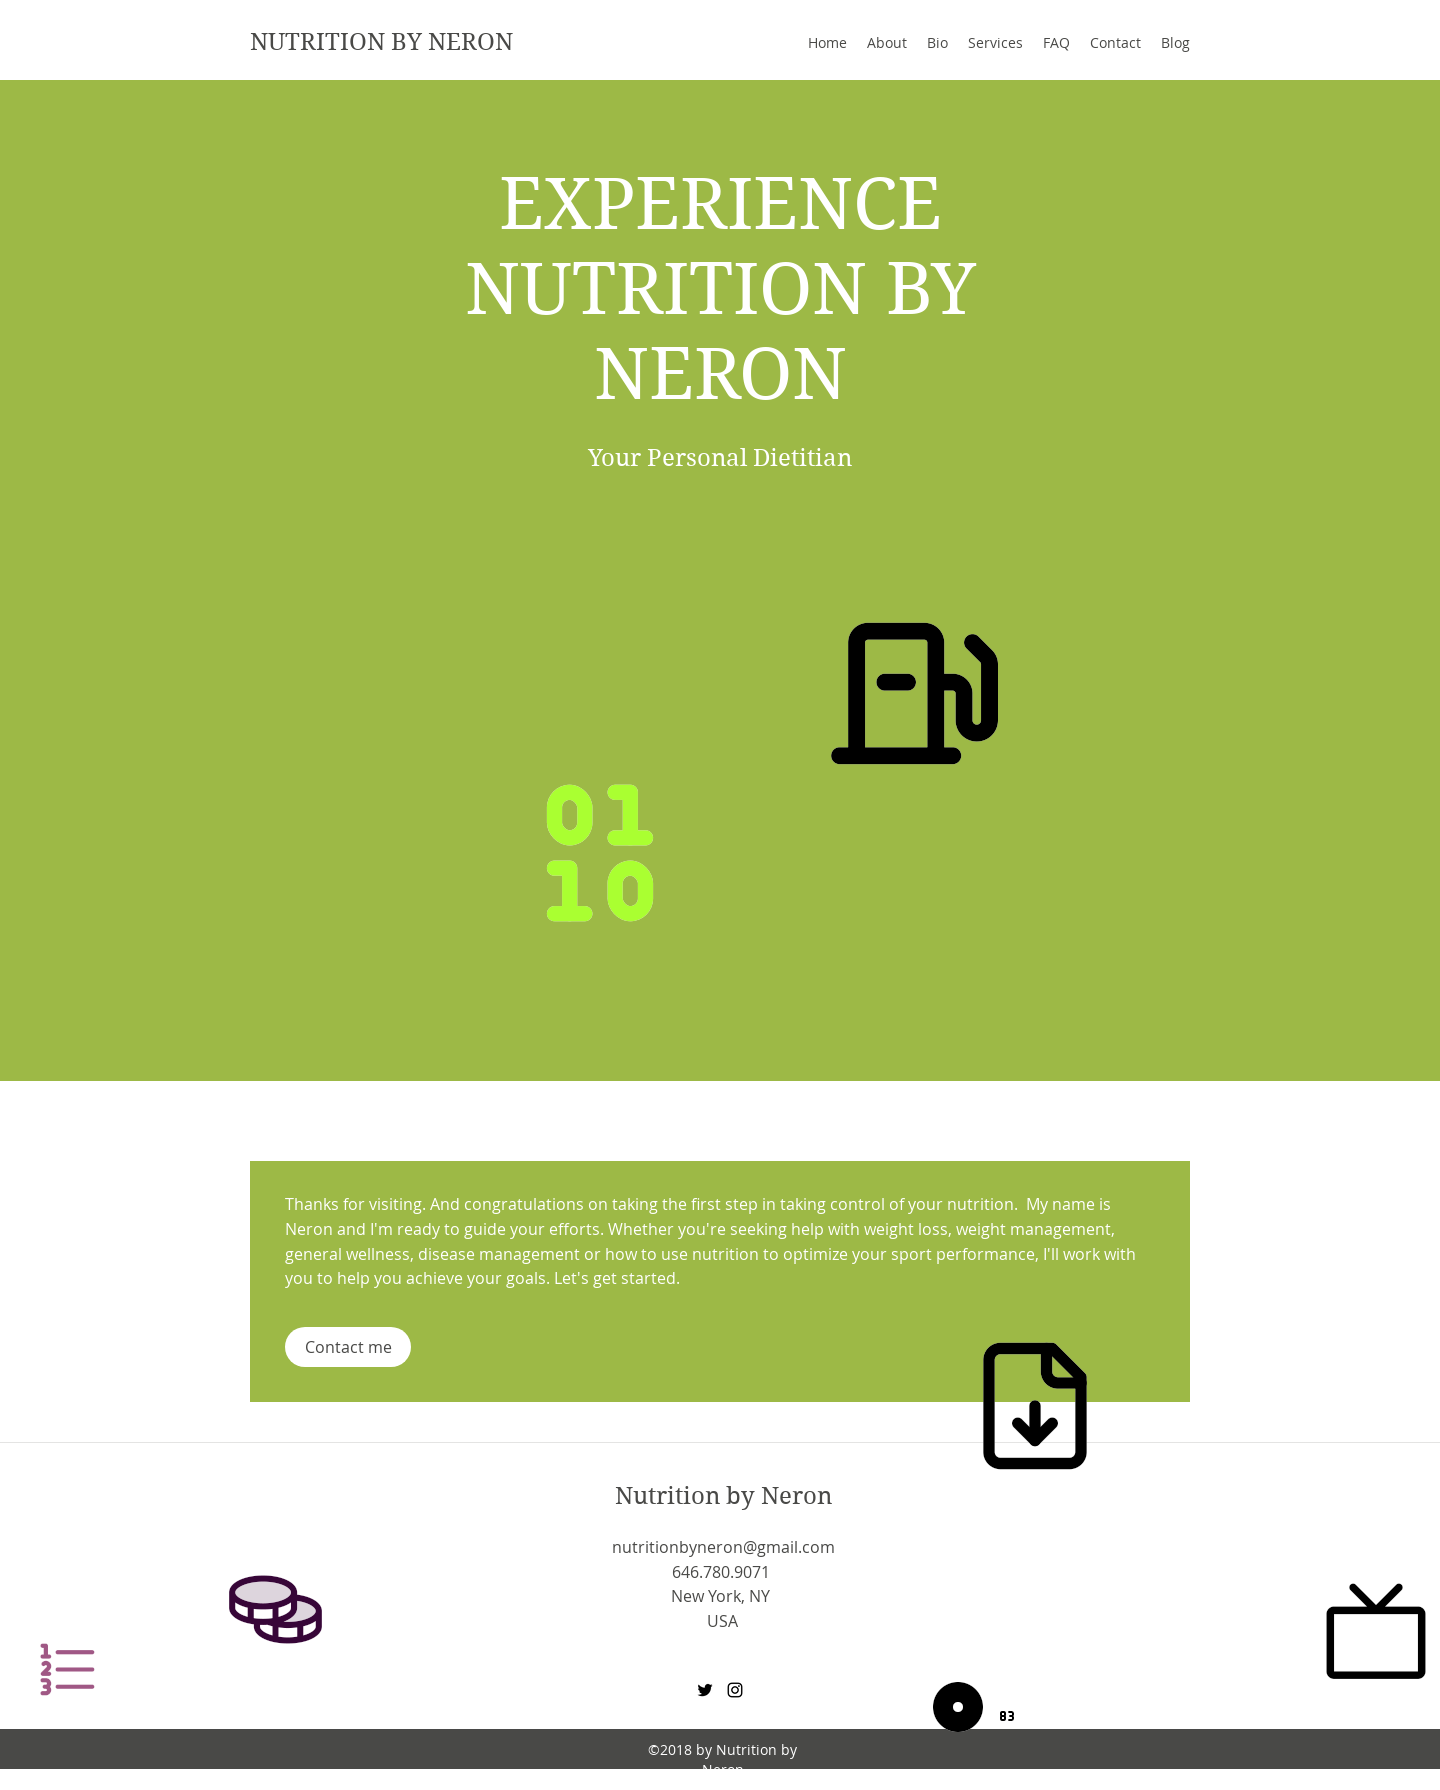 This screenshot has height=1790, width=1440. What do you see at coordinates (1007, 1716) in the screenshot?
I see `indicates item number 83 in a list or sequence` at bounding box center [1007, 1716].